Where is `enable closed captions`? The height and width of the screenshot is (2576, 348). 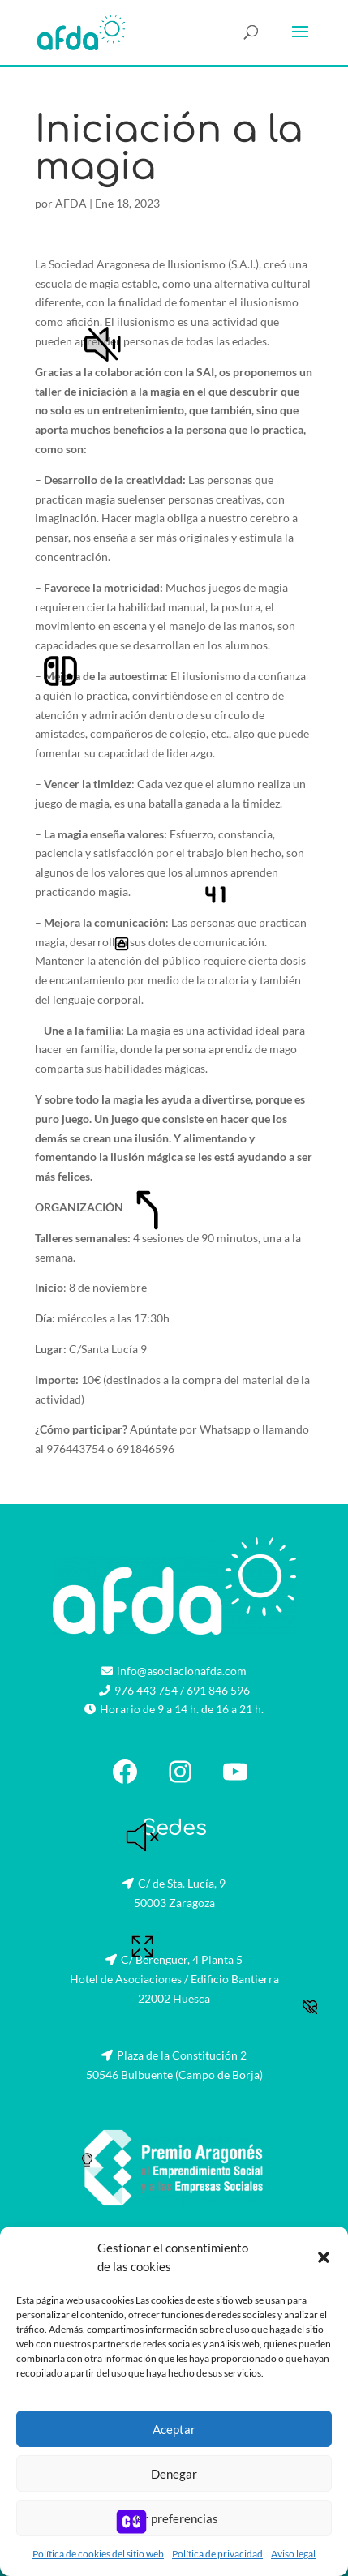
enable closed captions is located at coordinates (131, 2522).